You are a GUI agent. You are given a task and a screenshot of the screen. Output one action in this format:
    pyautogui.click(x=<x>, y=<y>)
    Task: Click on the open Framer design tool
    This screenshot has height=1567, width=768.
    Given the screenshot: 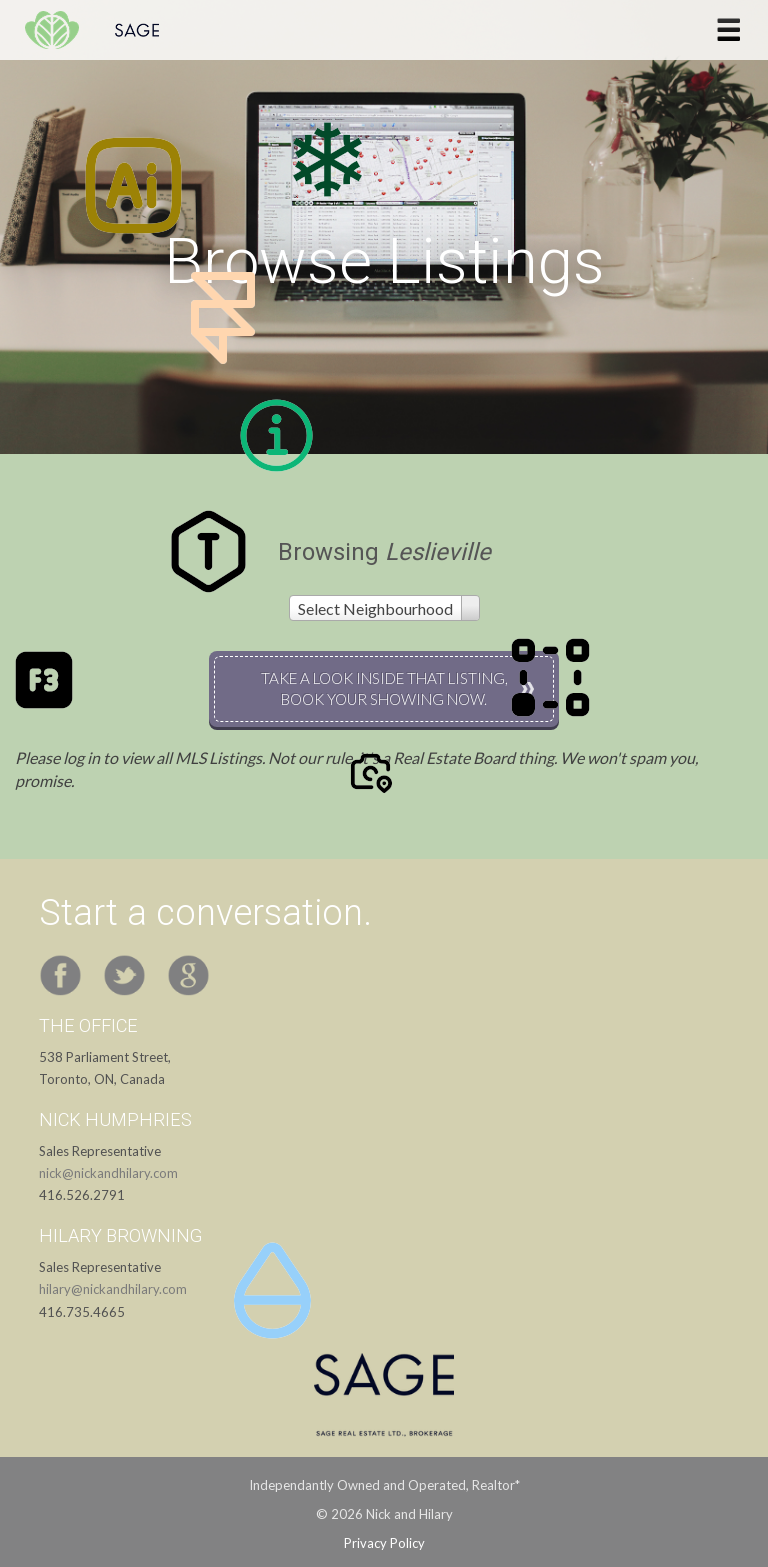 What is the action you would take?
    pyautogui.click(x=223, y=316)
    